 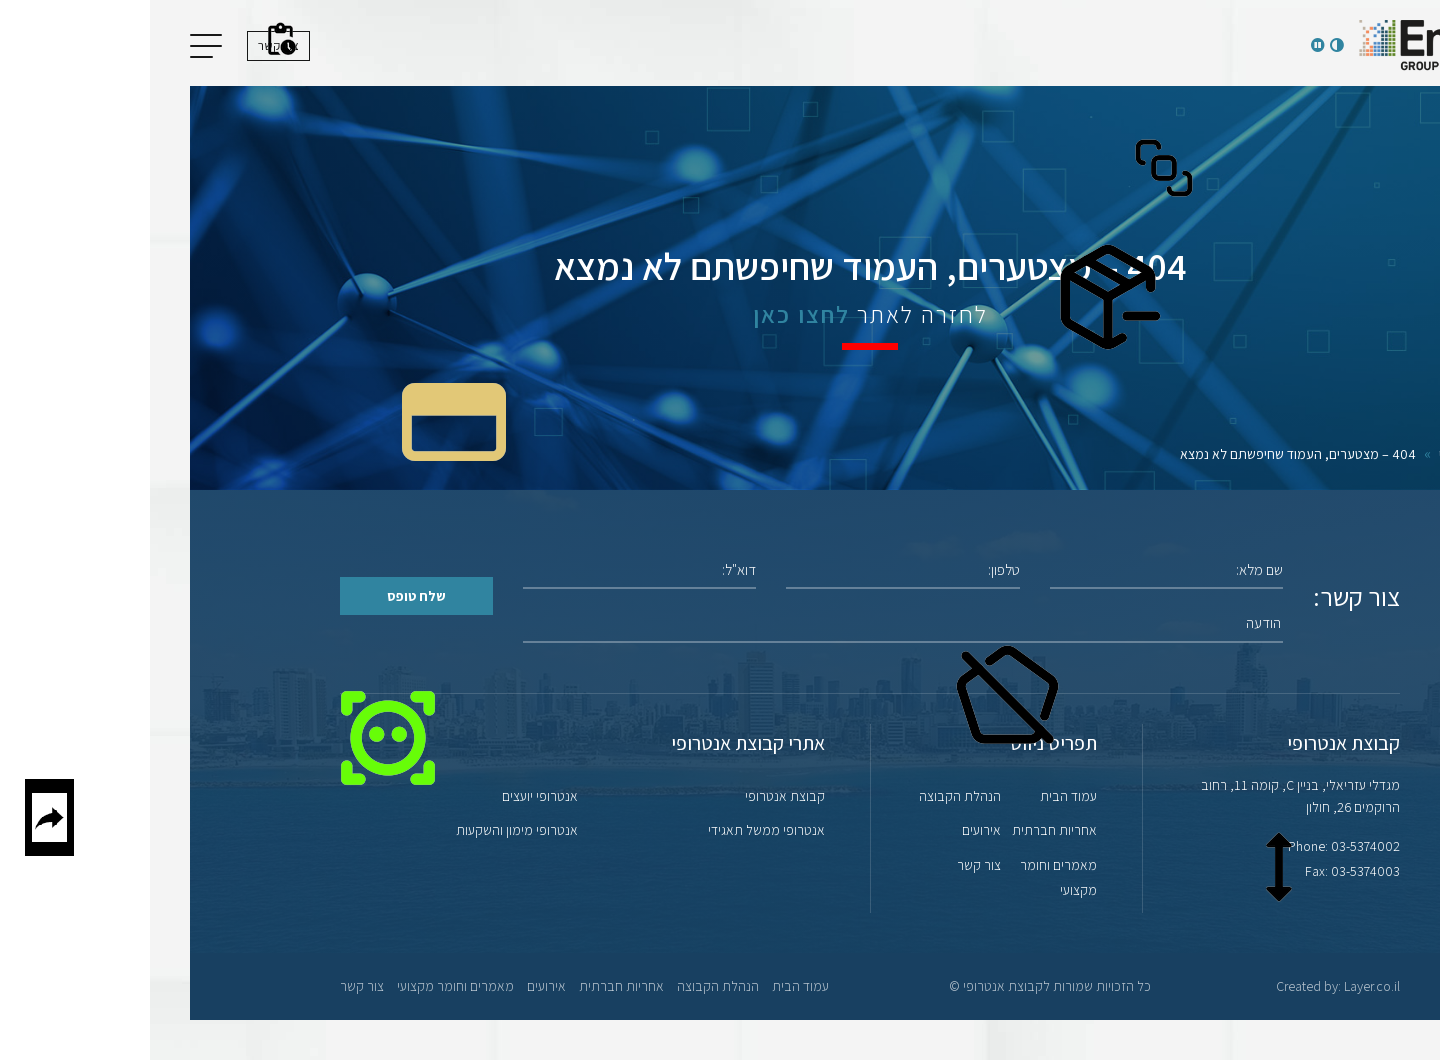 I want to click on remove item from package or shipment, so click(x=1108, y=297).